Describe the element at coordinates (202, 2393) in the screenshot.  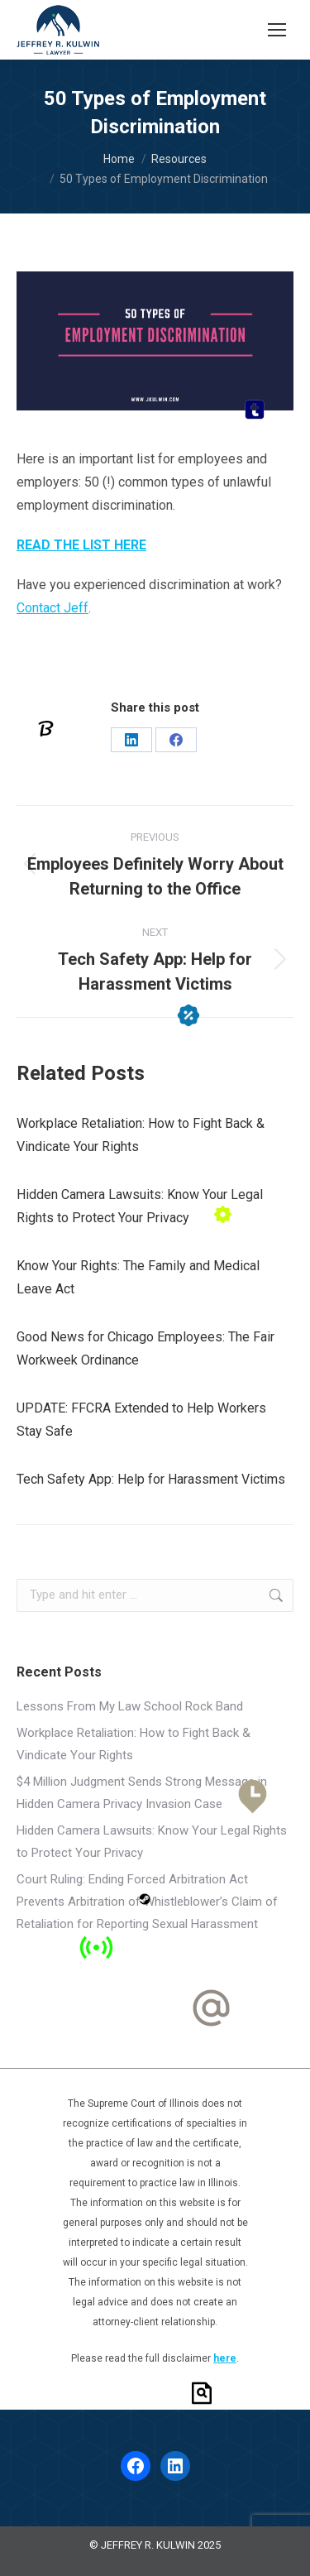
I see `search within a document` at that location.